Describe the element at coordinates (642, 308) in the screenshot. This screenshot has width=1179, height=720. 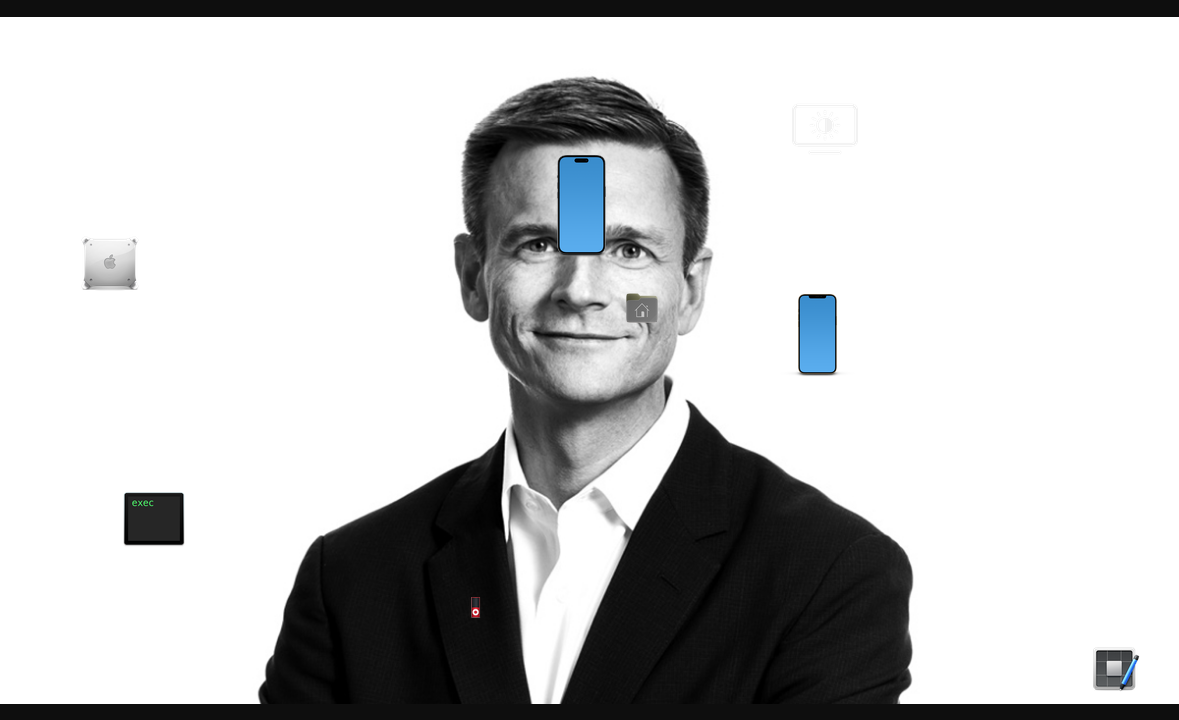
I see `access your home folder` at that location.